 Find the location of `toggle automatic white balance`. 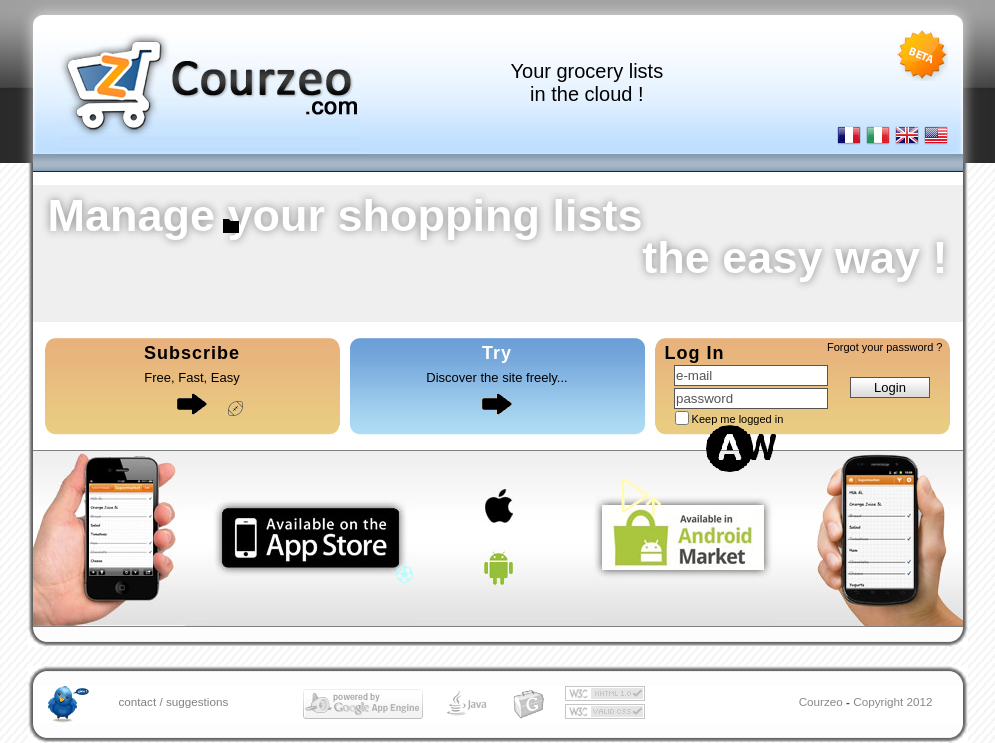

toggle automatic white balance is located at coordinates (741, 448).